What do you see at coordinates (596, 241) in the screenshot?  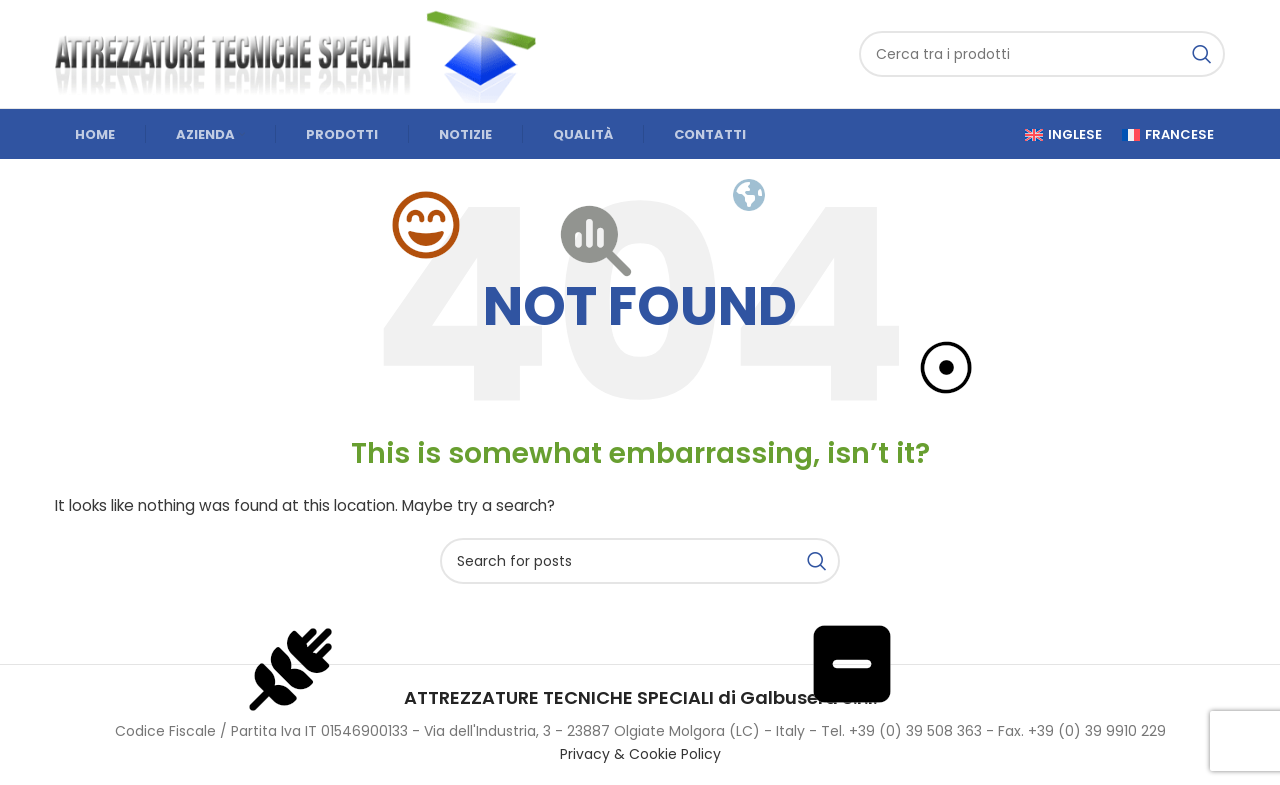 I see `analyze data or view analytics` at bounding box center [596, 241].